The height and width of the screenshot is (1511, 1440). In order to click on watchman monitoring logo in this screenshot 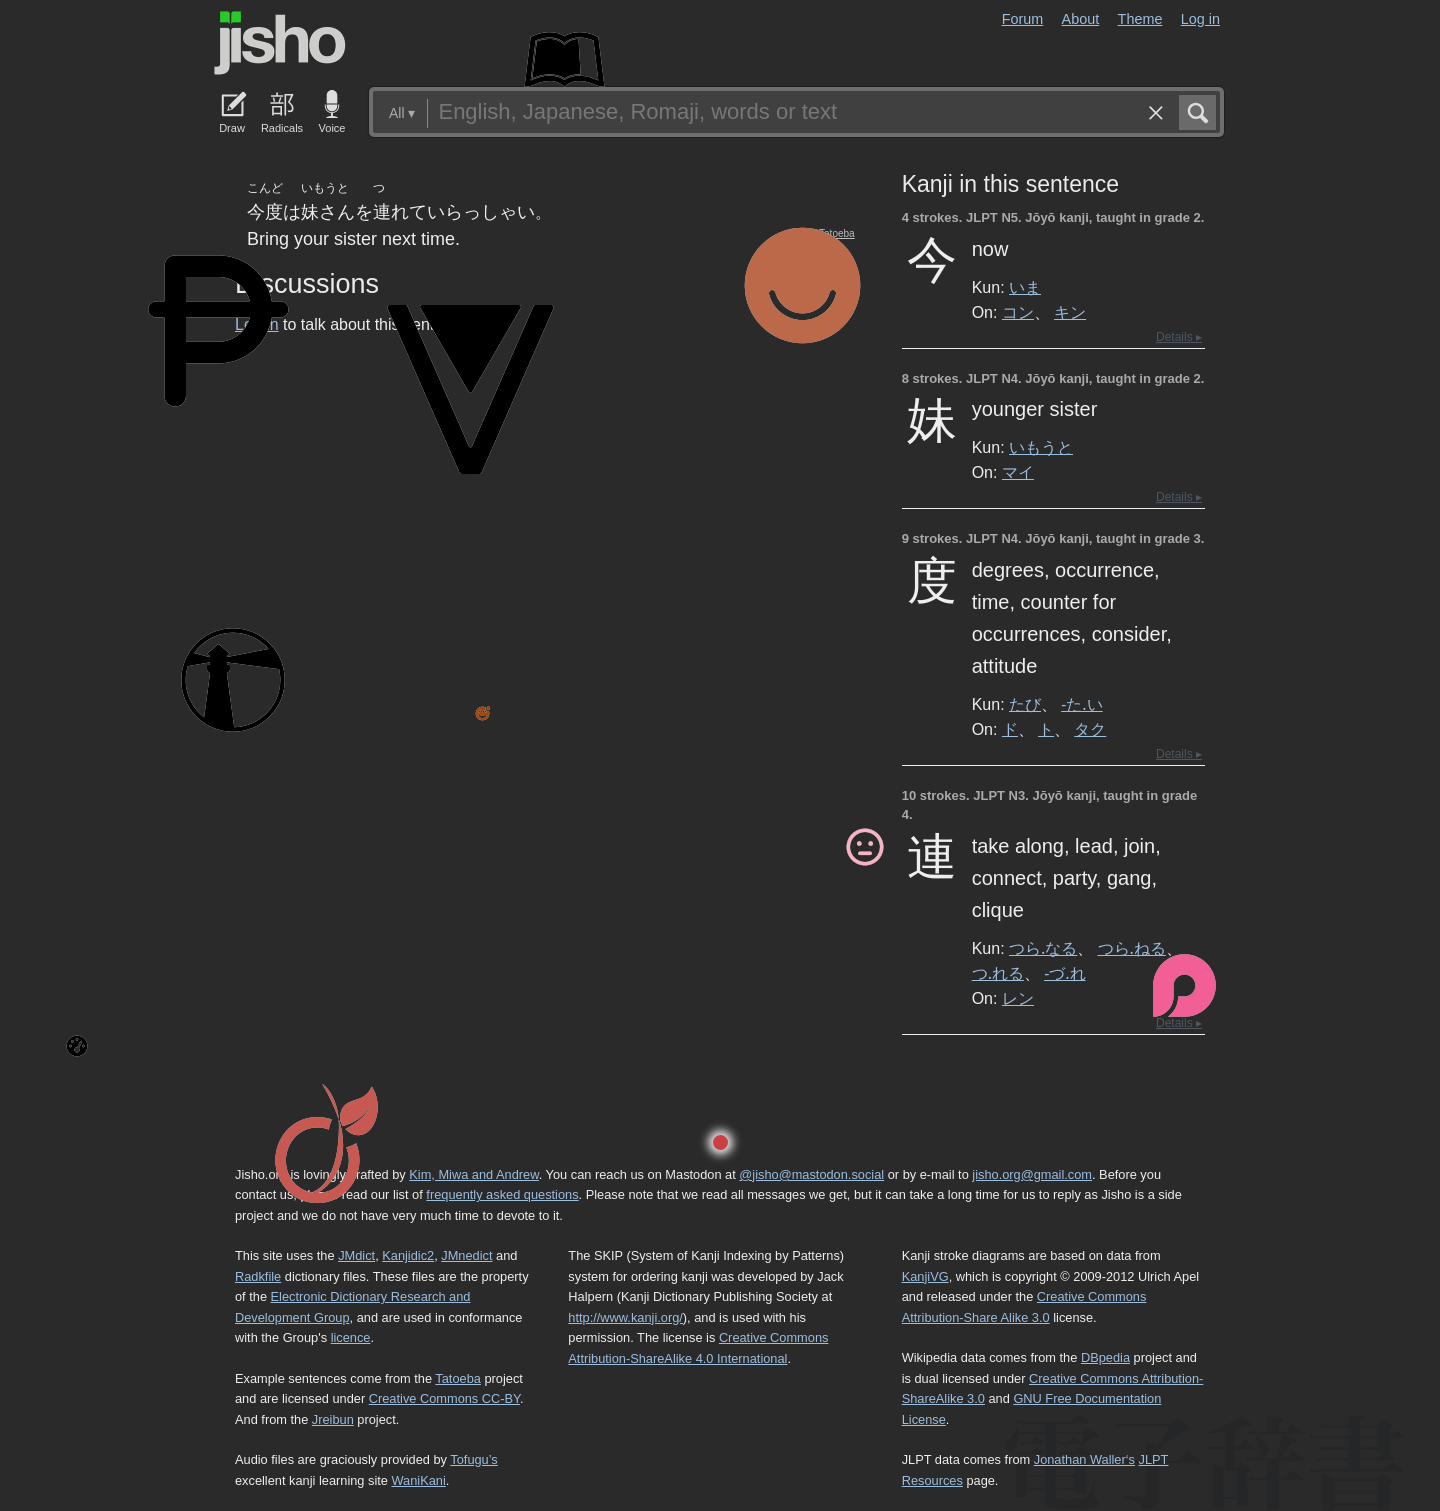, I will do `click(233, 680)`.